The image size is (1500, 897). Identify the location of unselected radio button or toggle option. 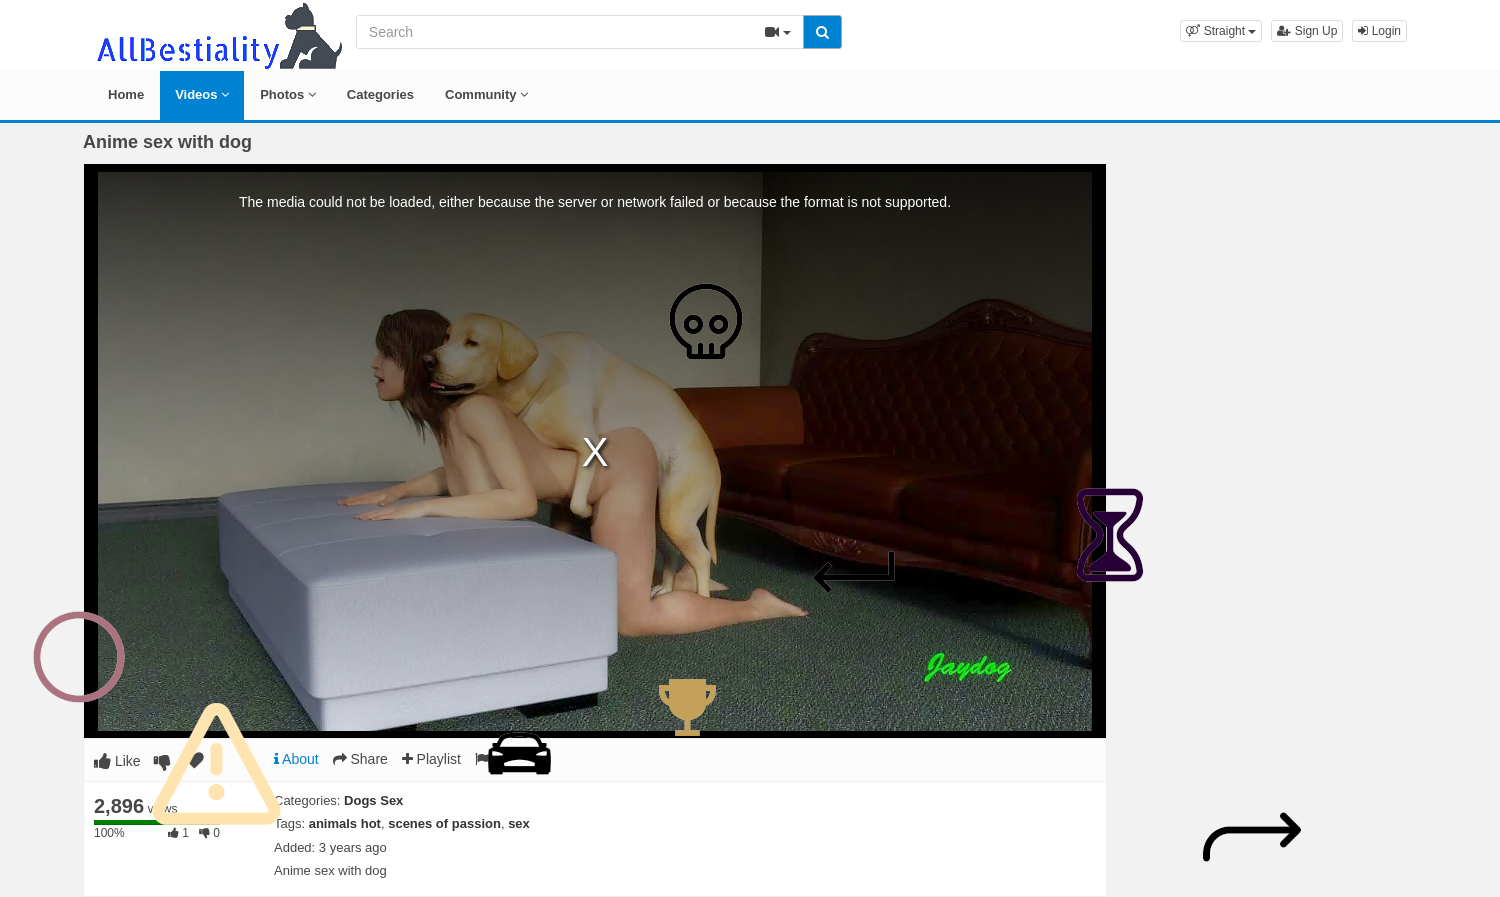
(79, 657).